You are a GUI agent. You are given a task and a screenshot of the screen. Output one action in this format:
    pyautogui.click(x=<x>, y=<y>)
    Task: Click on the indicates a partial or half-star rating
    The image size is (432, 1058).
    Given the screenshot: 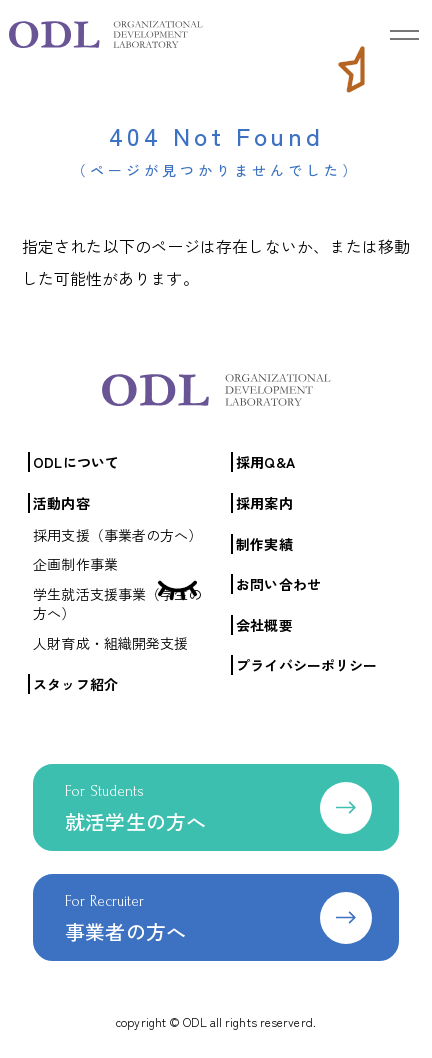 What is the action you would take?
    pyautogui.click(x=362, y=70)
    